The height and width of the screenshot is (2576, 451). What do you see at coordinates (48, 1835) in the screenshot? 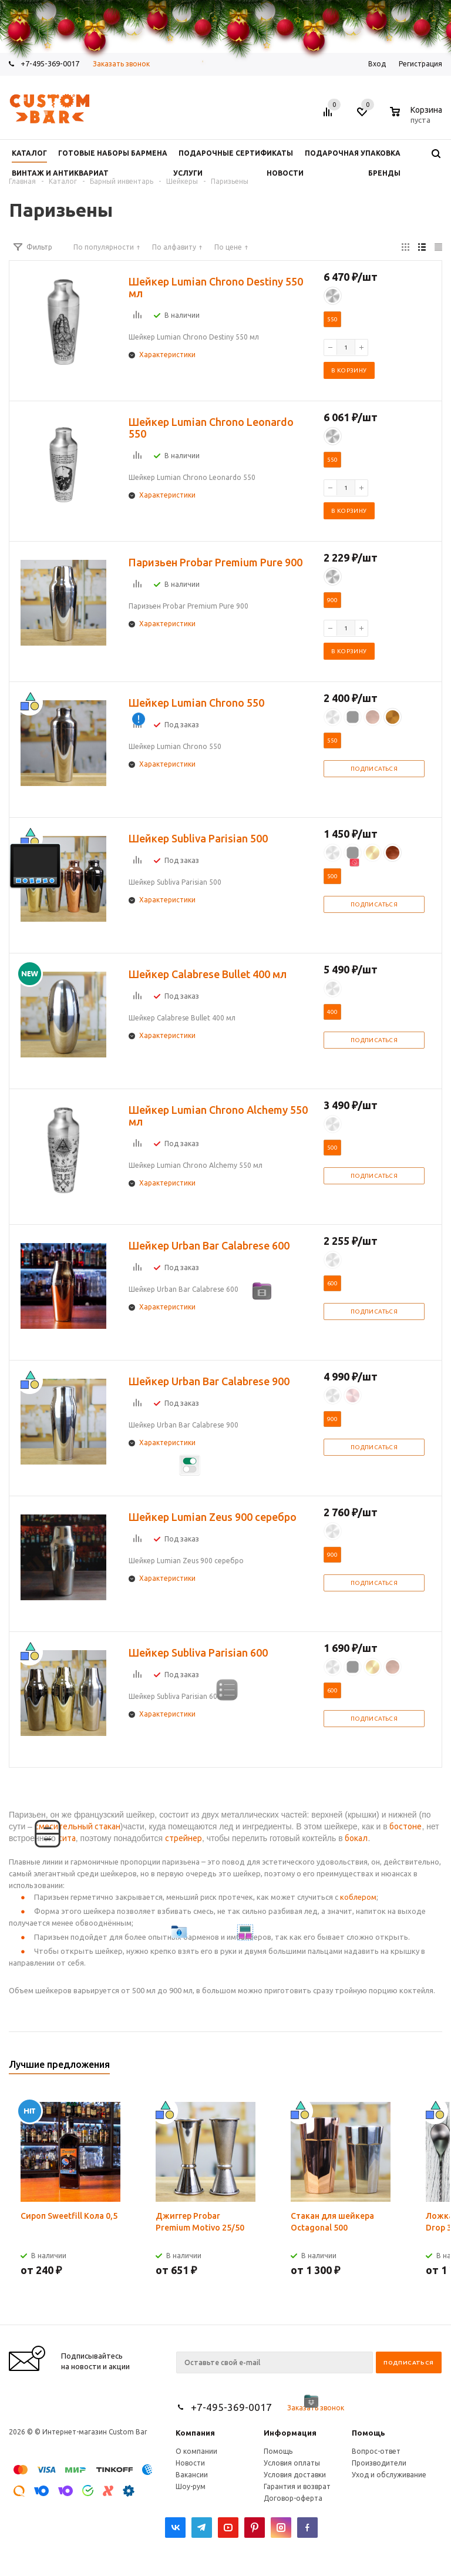
I see `access file history settings` at bounding box center [48, 1835].